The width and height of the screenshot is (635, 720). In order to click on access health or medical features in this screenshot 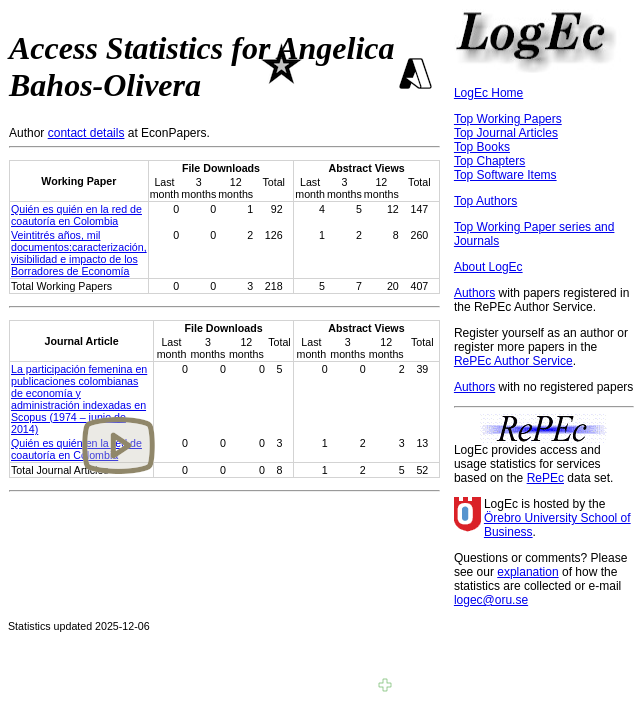, I will do `click(385, 685)`.